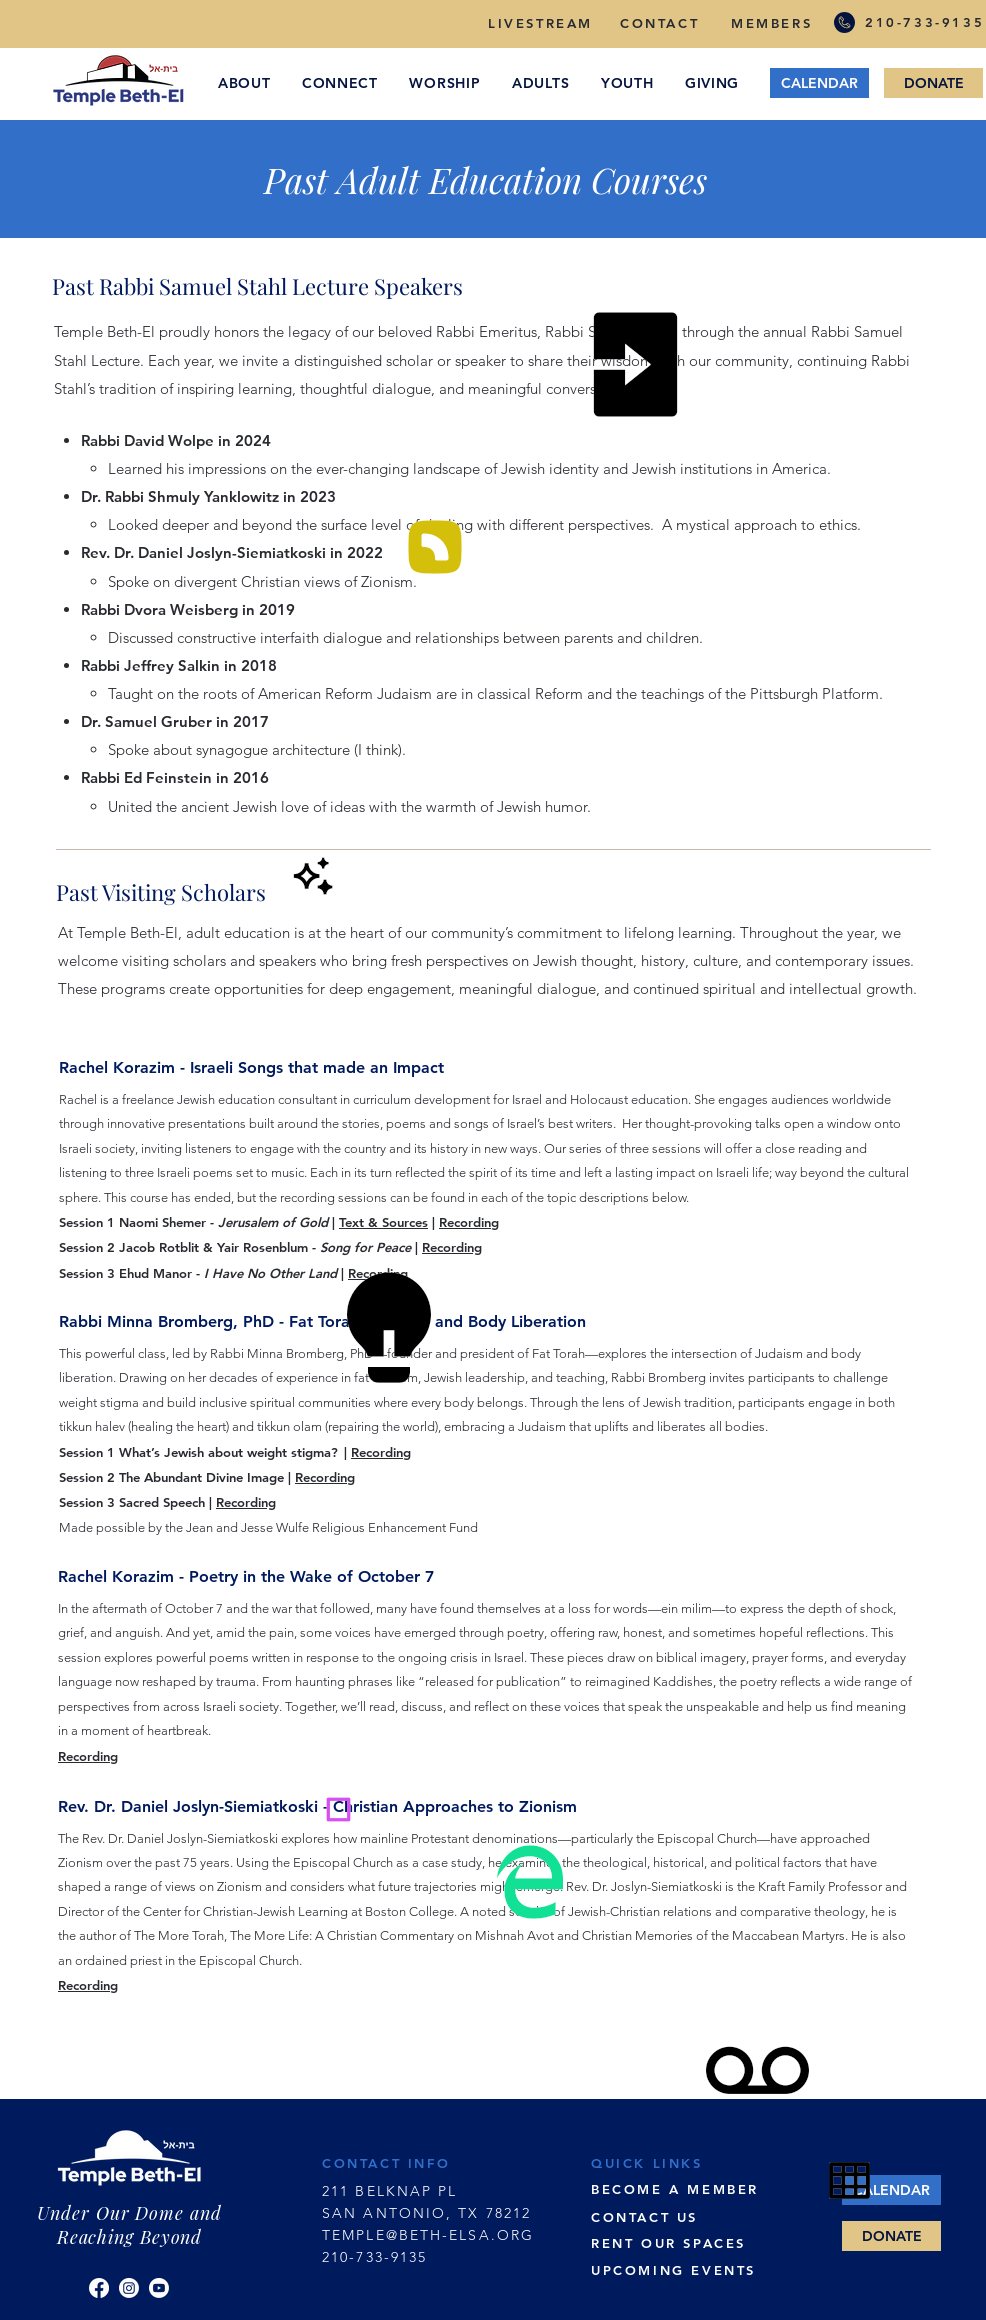  What do you see at coordinates (635, 364) in the screenshot?
I see `log in to your account` at bounding box center [635, 364].